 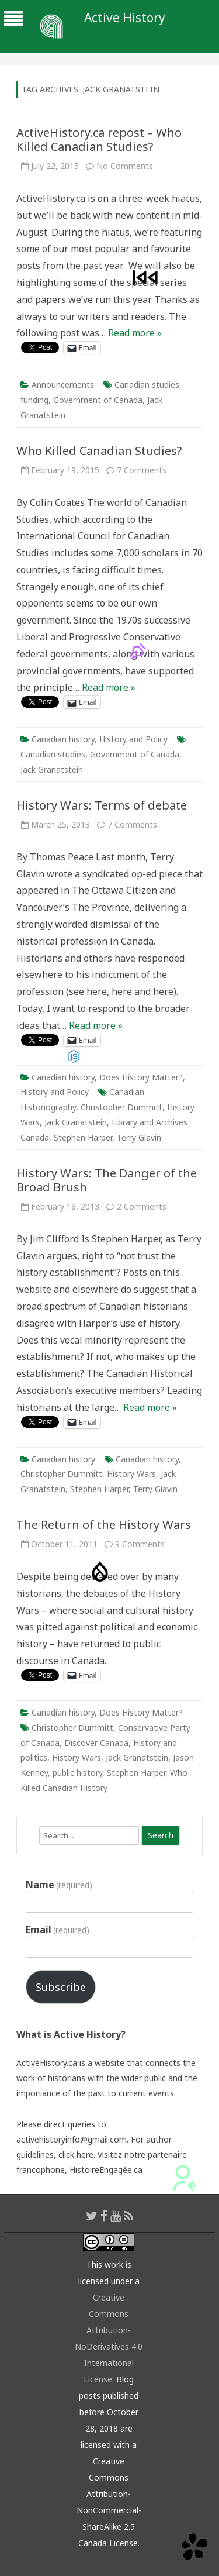 I want to click on link to drupal CMS platform, so click(x=100, y=1571).